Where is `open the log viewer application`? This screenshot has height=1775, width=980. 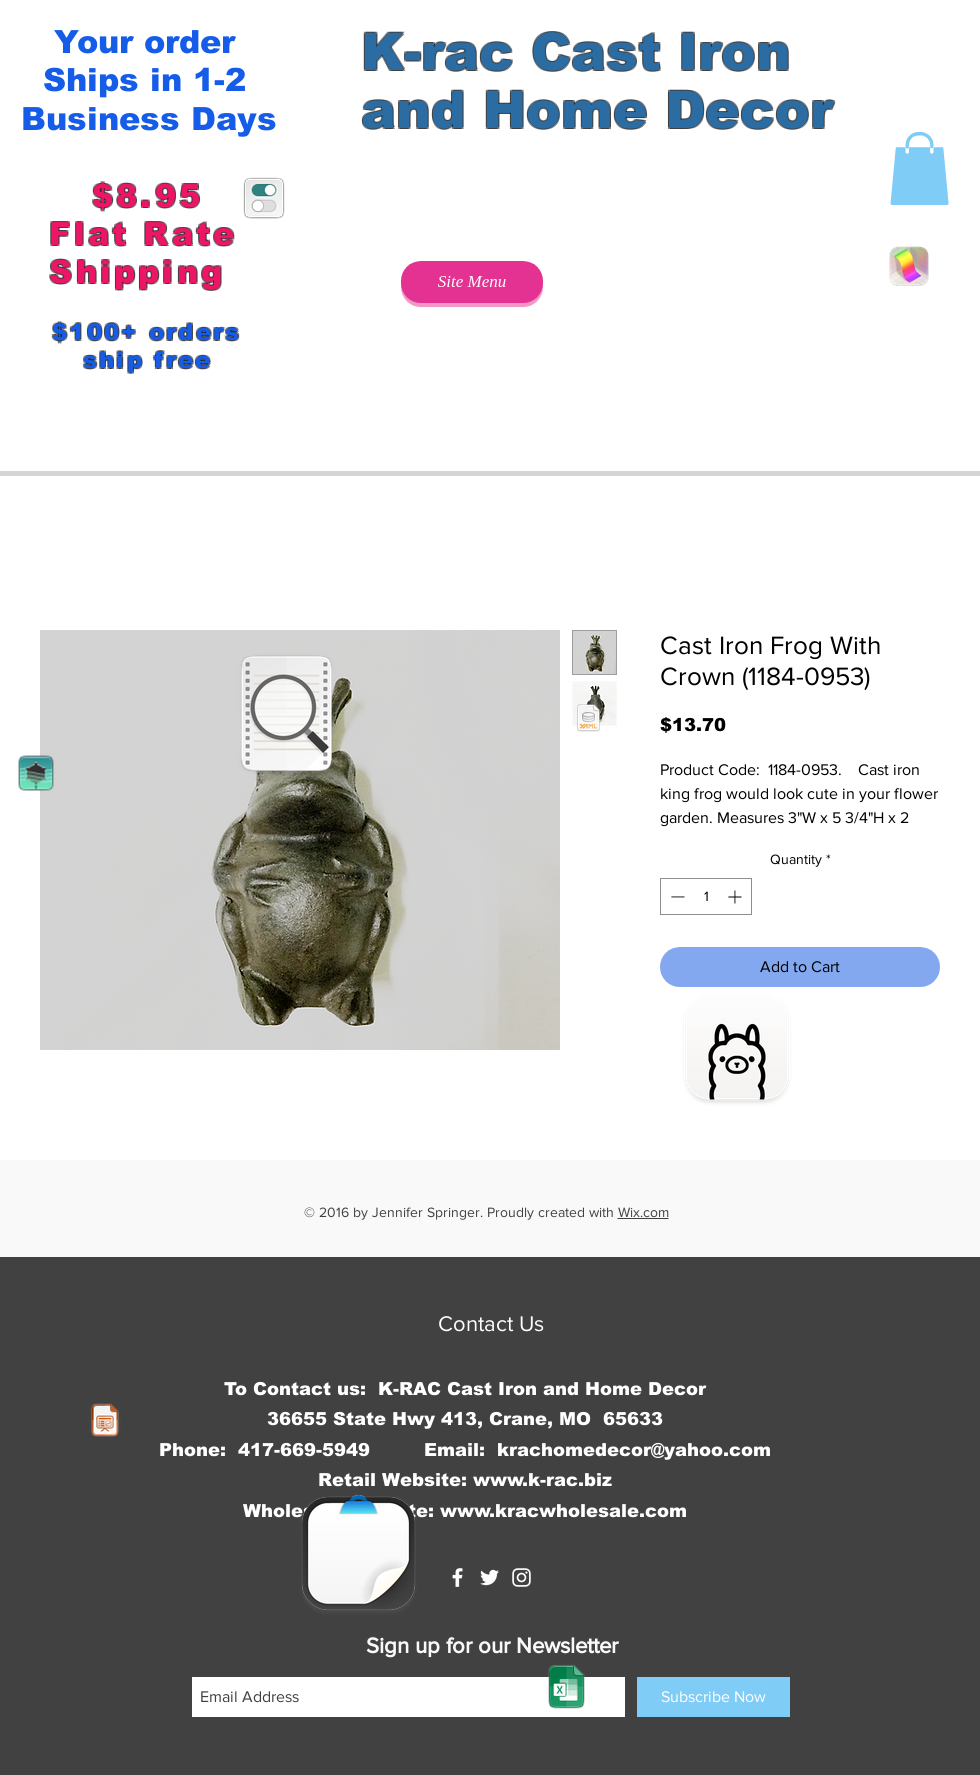
open the log viewer application is located at coordinates (286, 713).